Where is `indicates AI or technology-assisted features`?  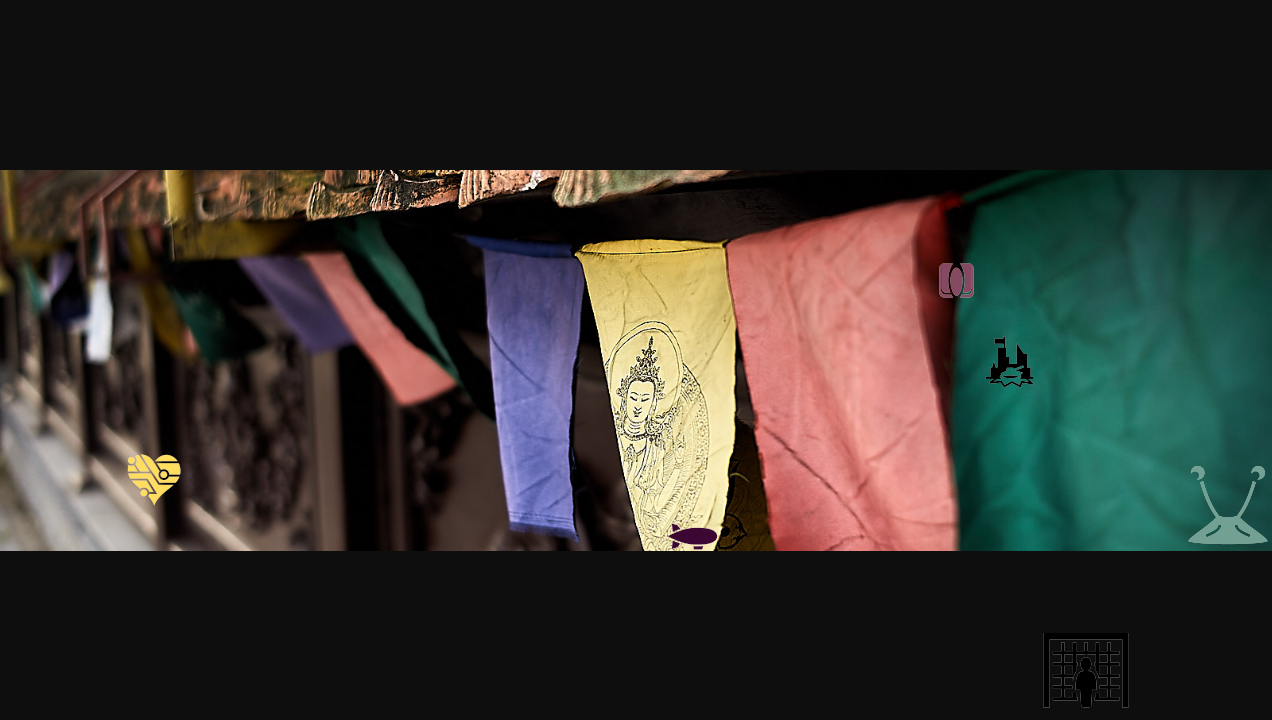
indicates AI or technology-assisted features is located at coordinates (154, 480).